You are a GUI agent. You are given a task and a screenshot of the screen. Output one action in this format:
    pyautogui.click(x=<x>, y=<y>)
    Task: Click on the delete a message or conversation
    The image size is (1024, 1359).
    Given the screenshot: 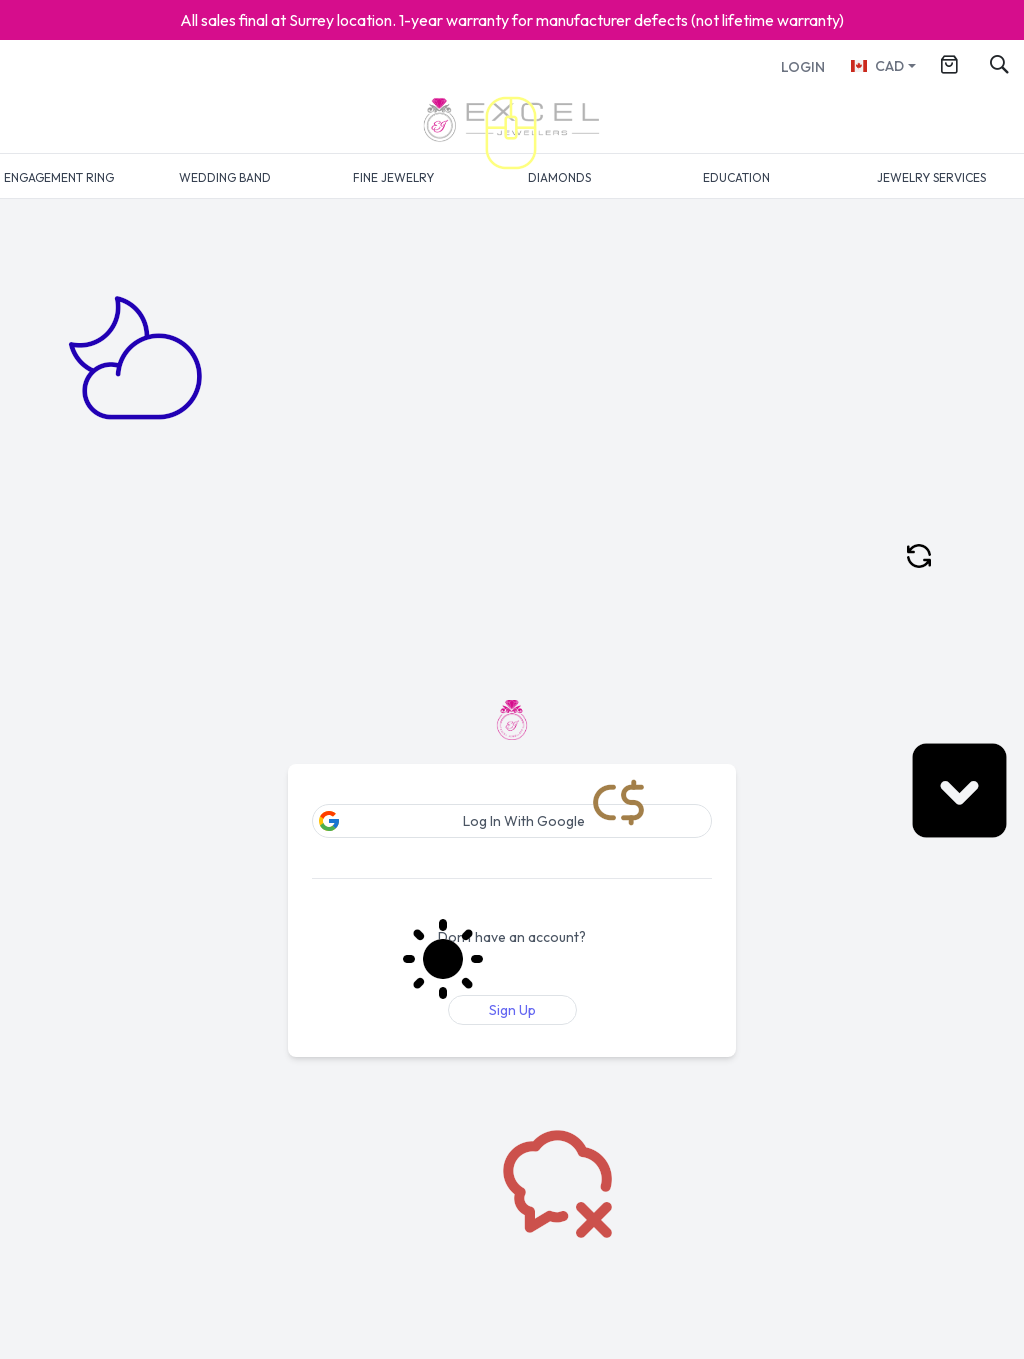 What is the action you would take?
    pyautogui.click(x=555, y=1181)
    